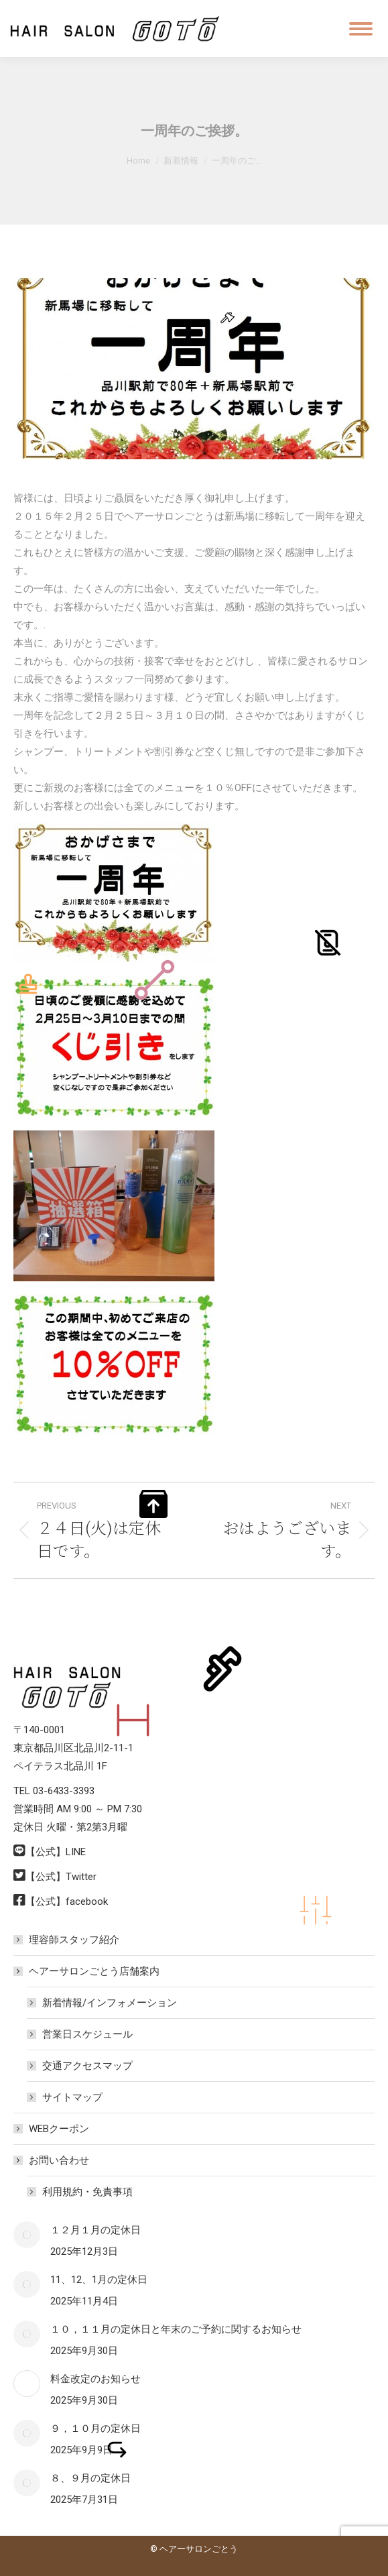  What do you see at coordinates (153, 1504) in the screenshot?
I see `upload file to storage` at bounding box center [153, 1504].